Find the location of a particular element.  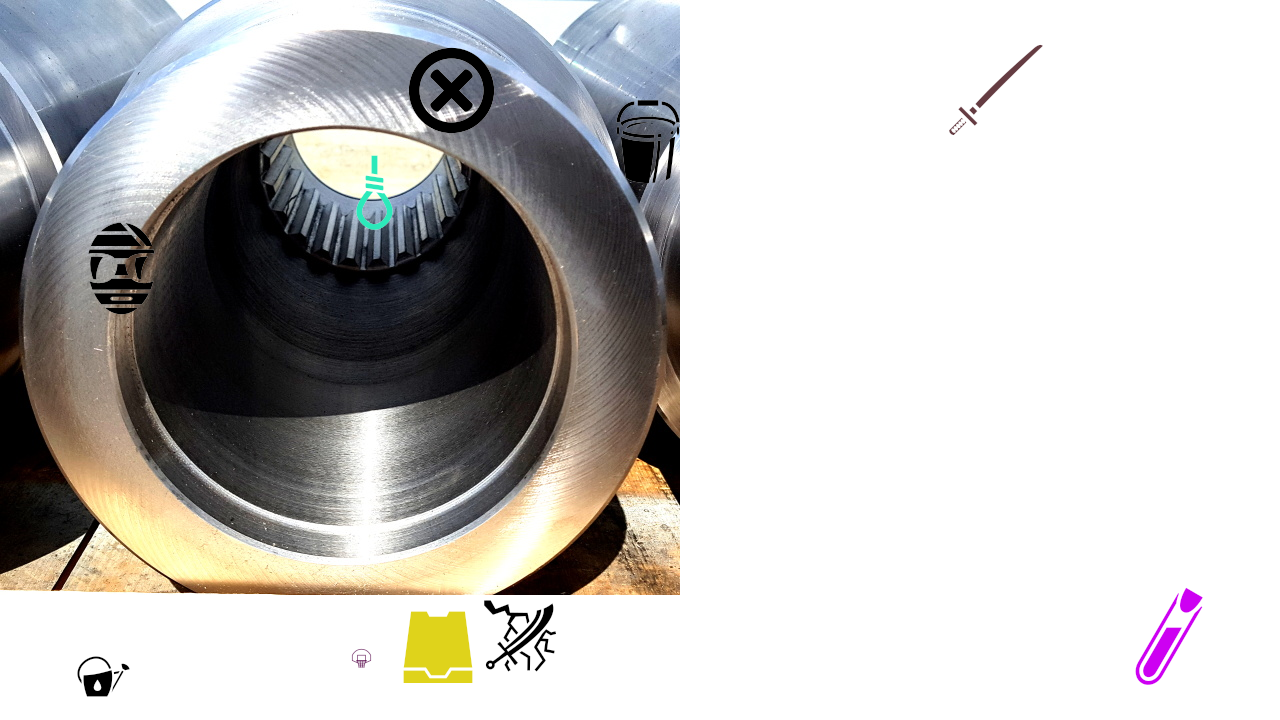

access basketball game or sports section is located at coordinates (361, 658).